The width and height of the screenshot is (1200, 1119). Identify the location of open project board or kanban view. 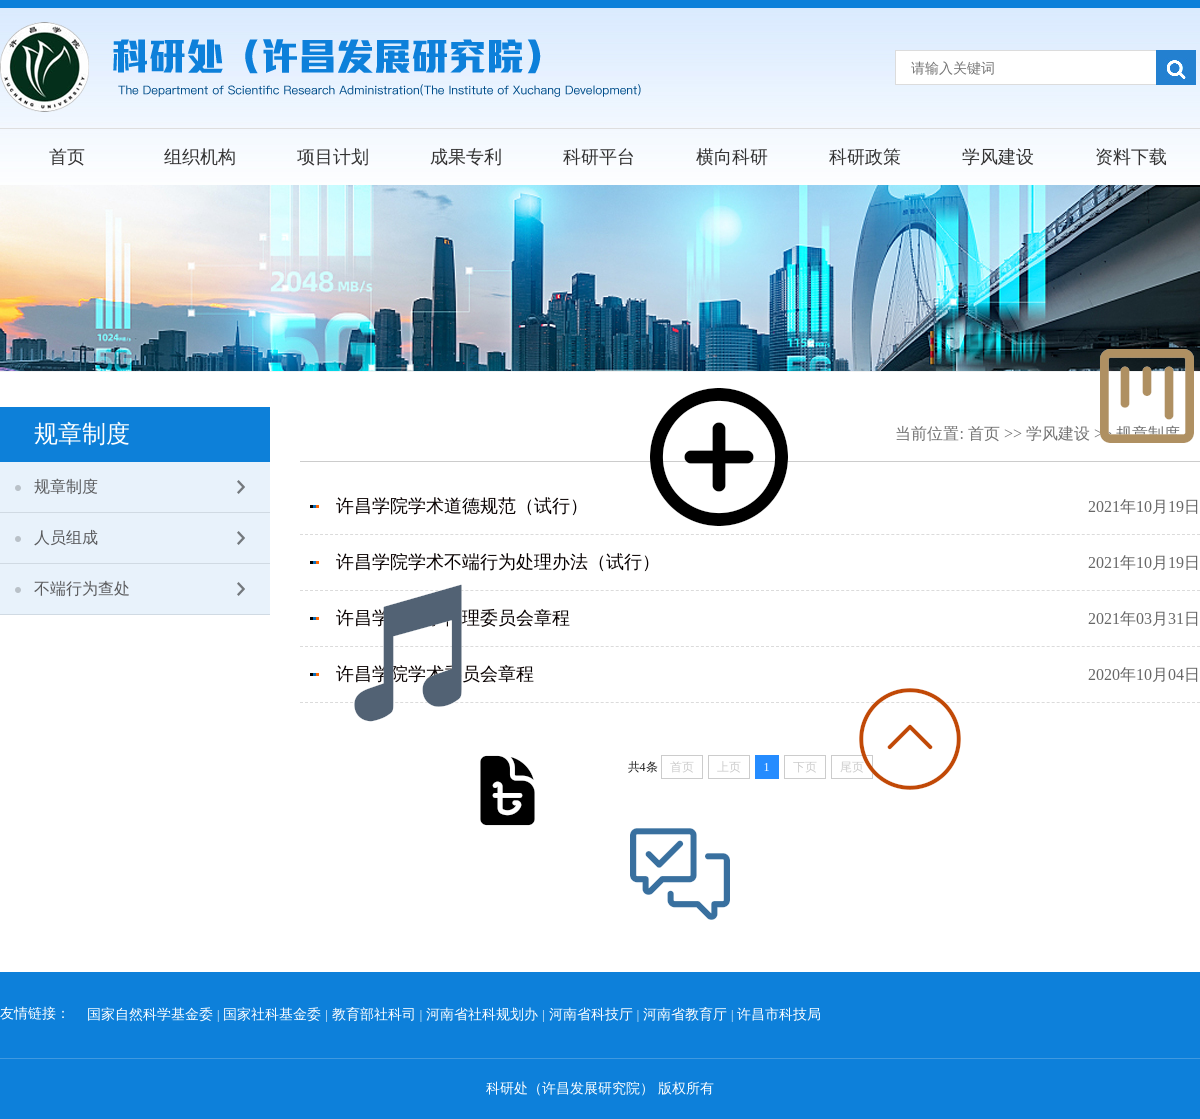
(1147, 396).